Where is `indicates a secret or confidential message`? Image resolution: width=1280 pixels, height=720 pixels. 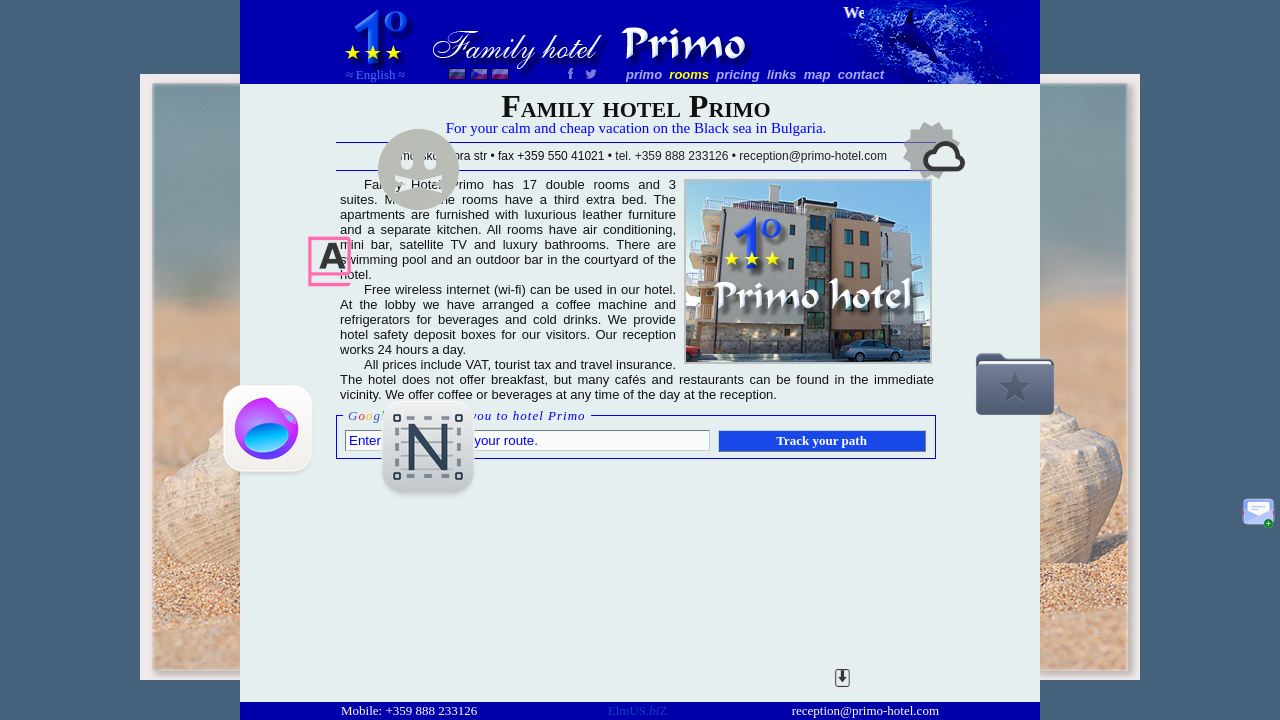
indicates a secret or confidential message is located at coordinates (418, 169).